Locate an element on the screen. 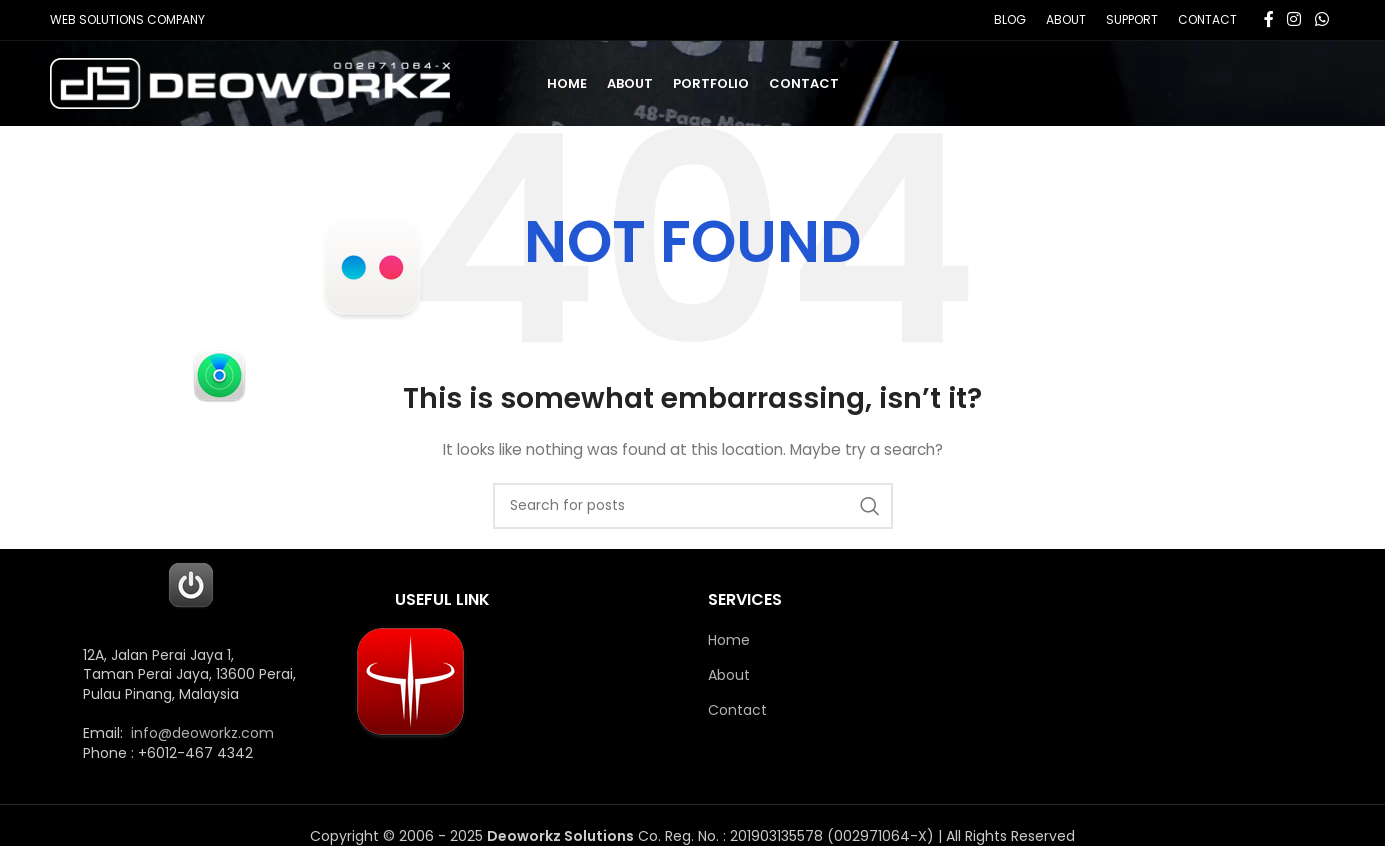  launch ioquake3 game engine is located at coordinates (410, 681).